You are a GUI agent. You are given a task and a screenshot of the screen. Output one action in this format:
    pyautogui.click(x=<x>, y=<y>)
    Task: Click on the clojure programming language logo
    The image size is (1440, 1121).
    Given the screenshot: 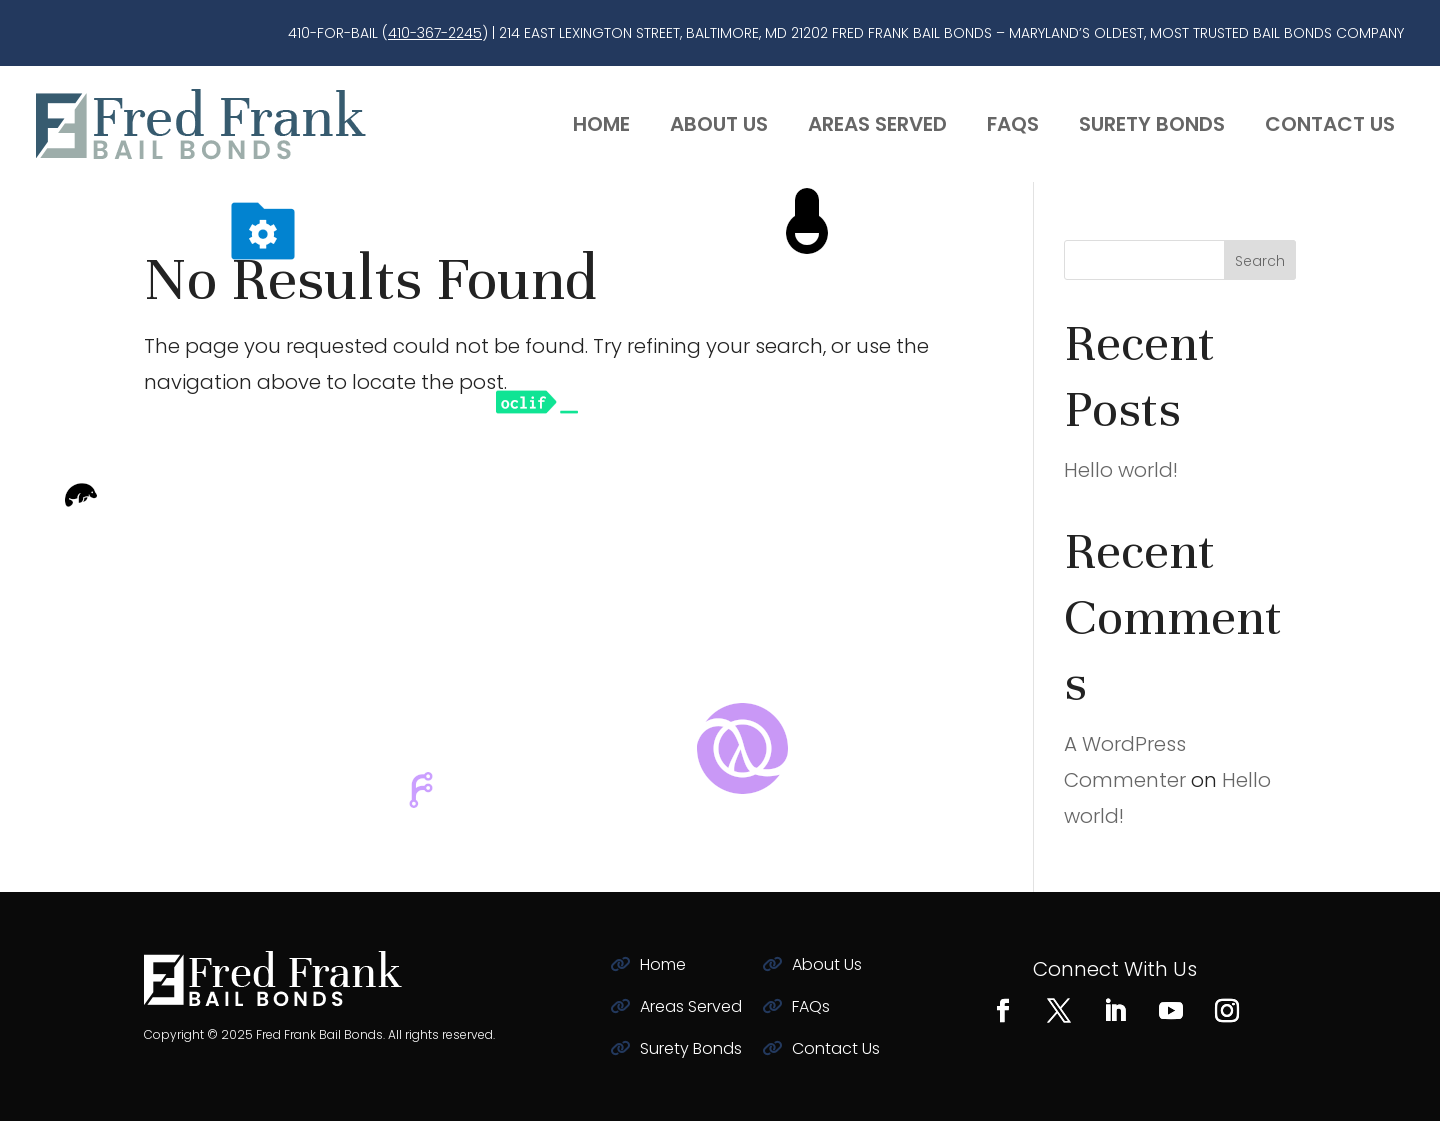 What is the action you would take?
    pyautogui.click(x=742, y=748)
    